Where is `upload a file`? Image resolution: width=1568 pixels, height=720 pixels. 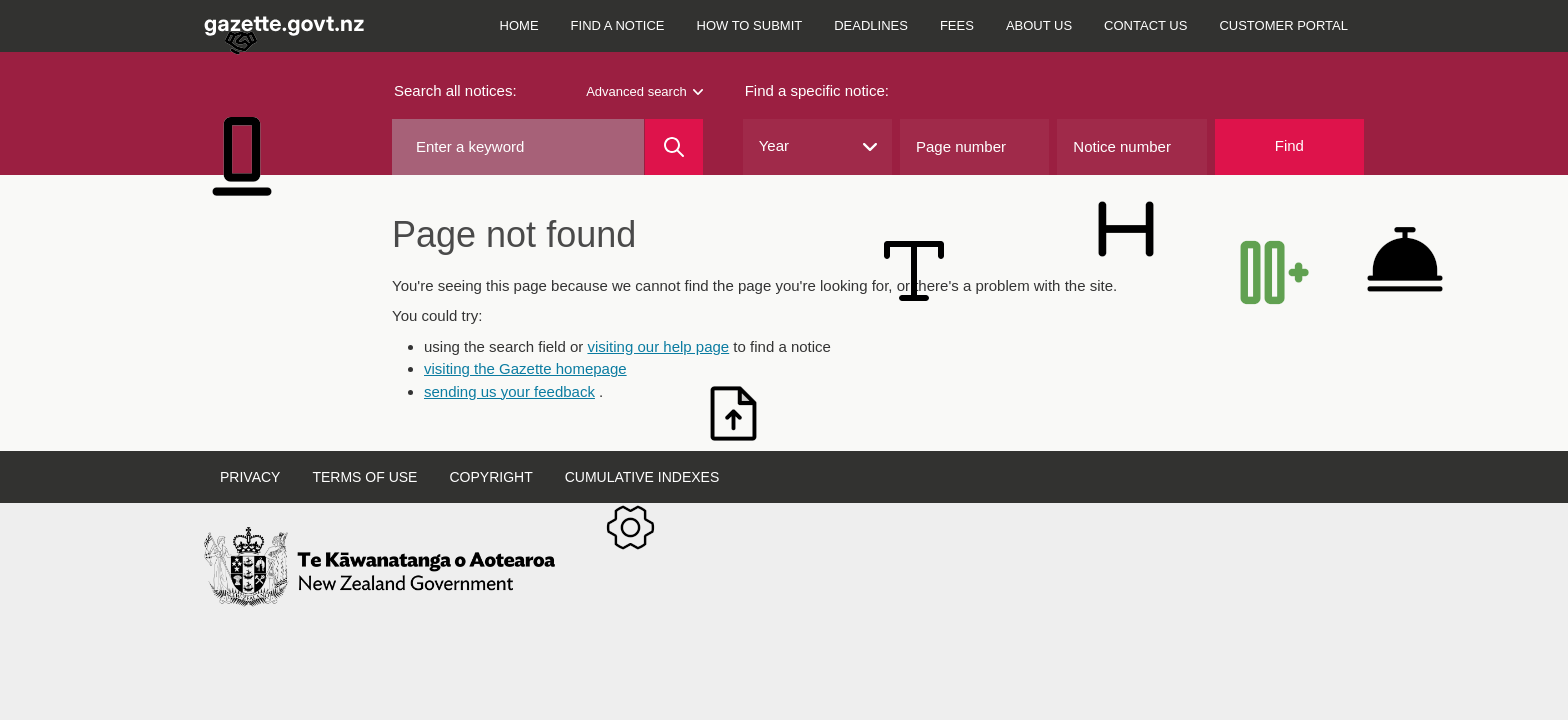 upload a file is located at coordinates (733, 413).